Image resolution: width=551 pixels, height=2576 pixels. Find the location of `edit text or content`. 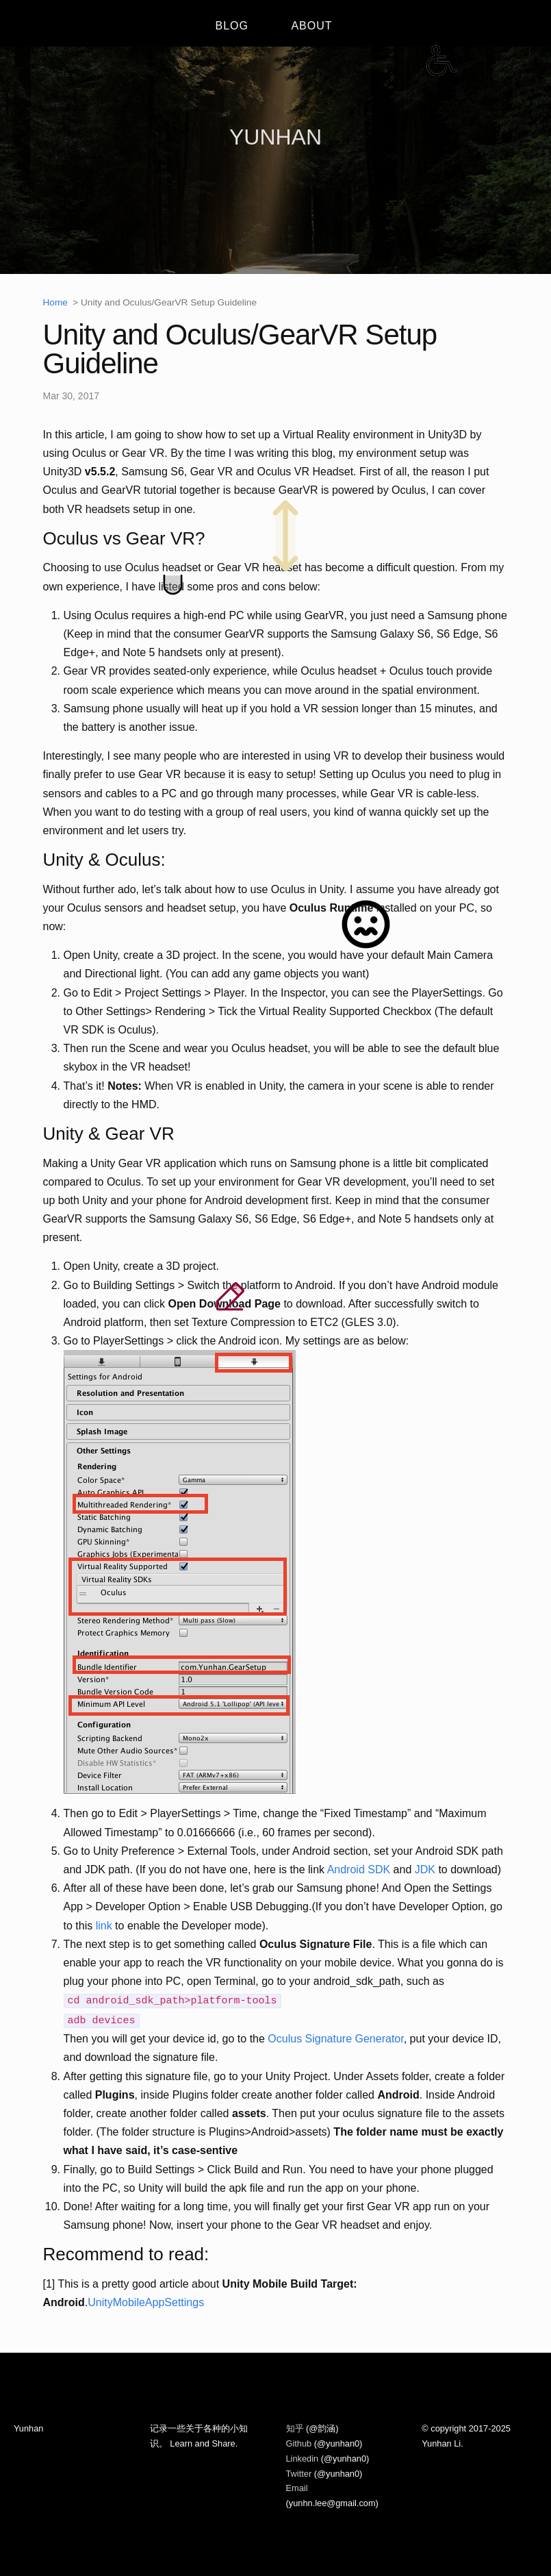

edit text or content is located at coordinates (229, 1297).